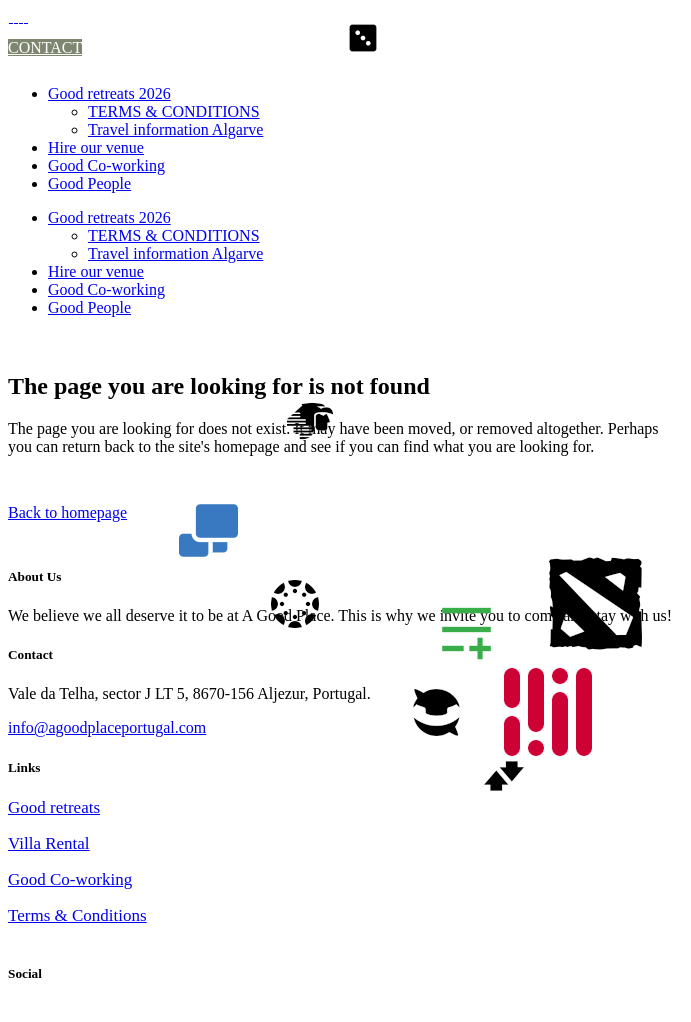 The image size is (691, 1022). Describe the element at coordinates (466, 629) in the screenshot. I see `add a new menu item` at that location.